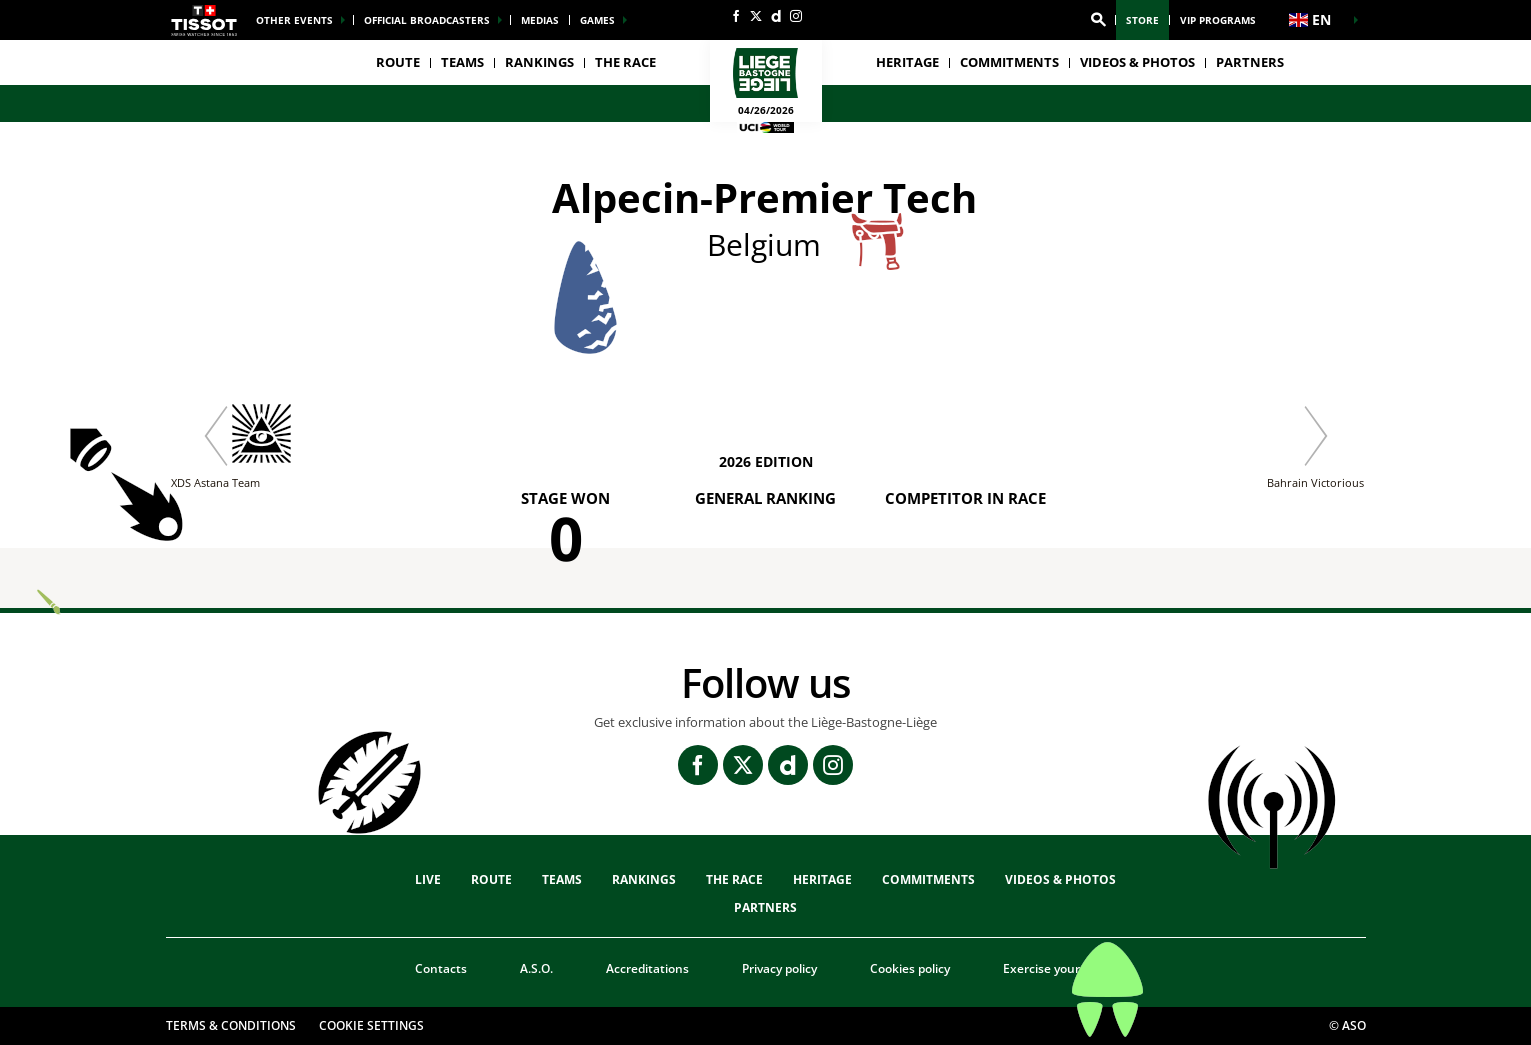  Describe the element at coordinates (49, 602) in the screenshot. I see `access drawing or painting tools` at that location.